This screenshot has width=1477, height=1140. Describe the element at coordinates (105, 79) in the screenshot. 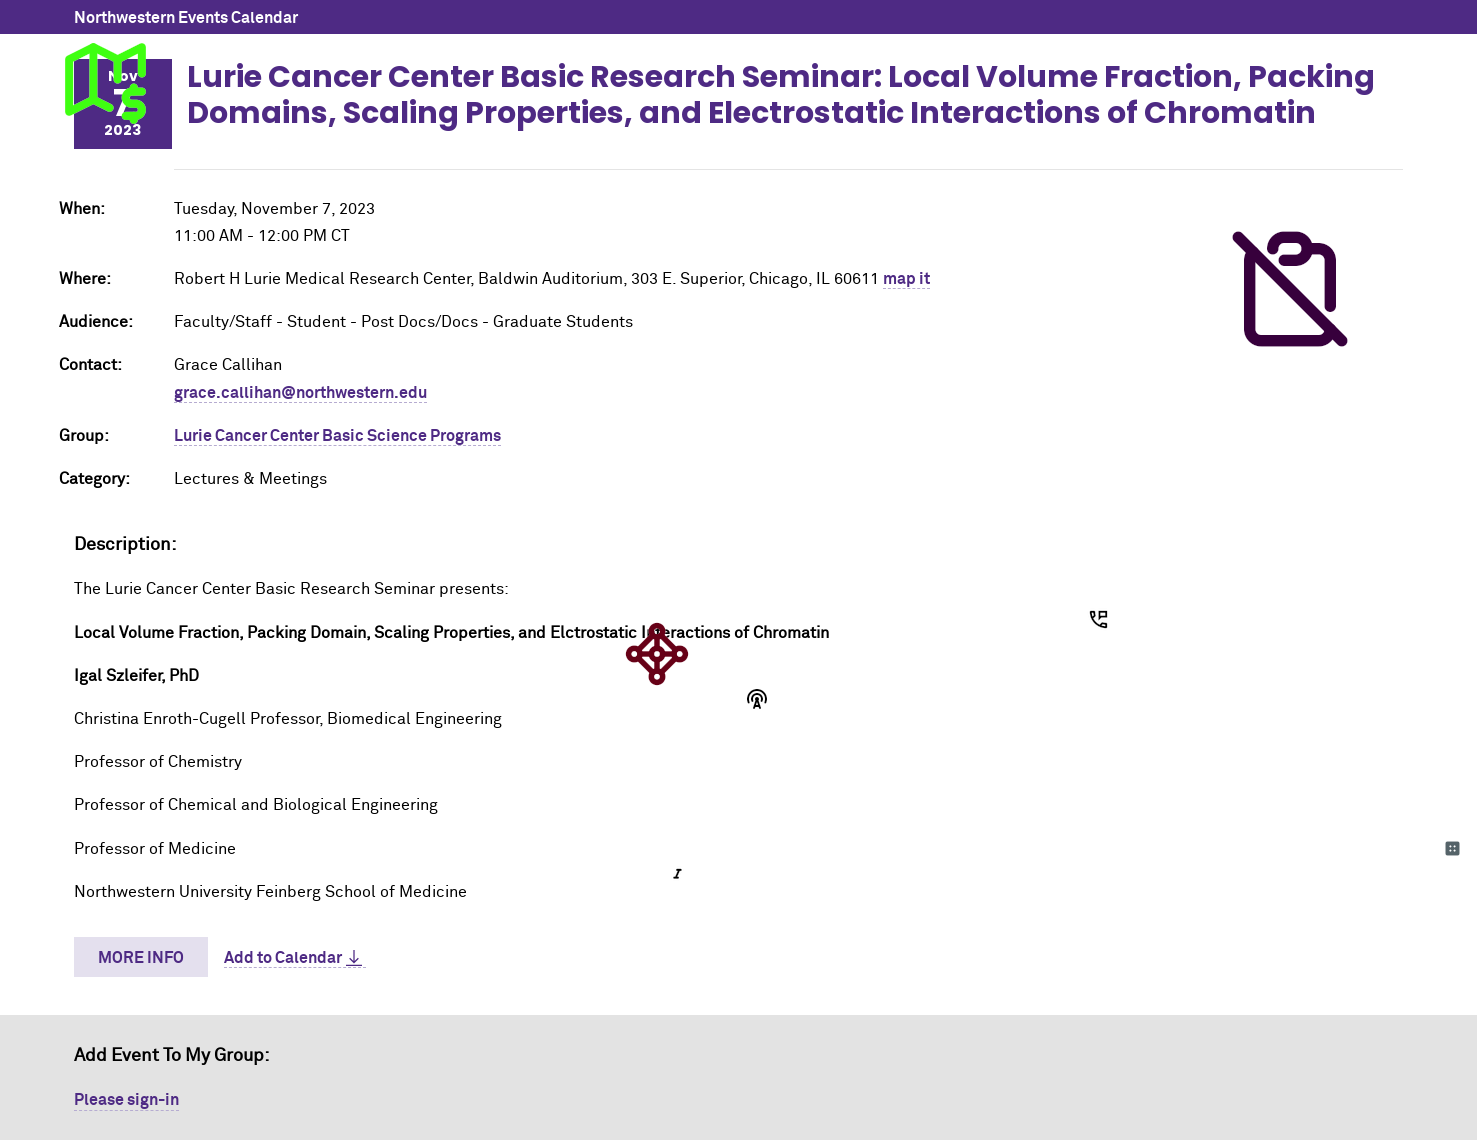

I see `view location-based pricing or costs` at that location.